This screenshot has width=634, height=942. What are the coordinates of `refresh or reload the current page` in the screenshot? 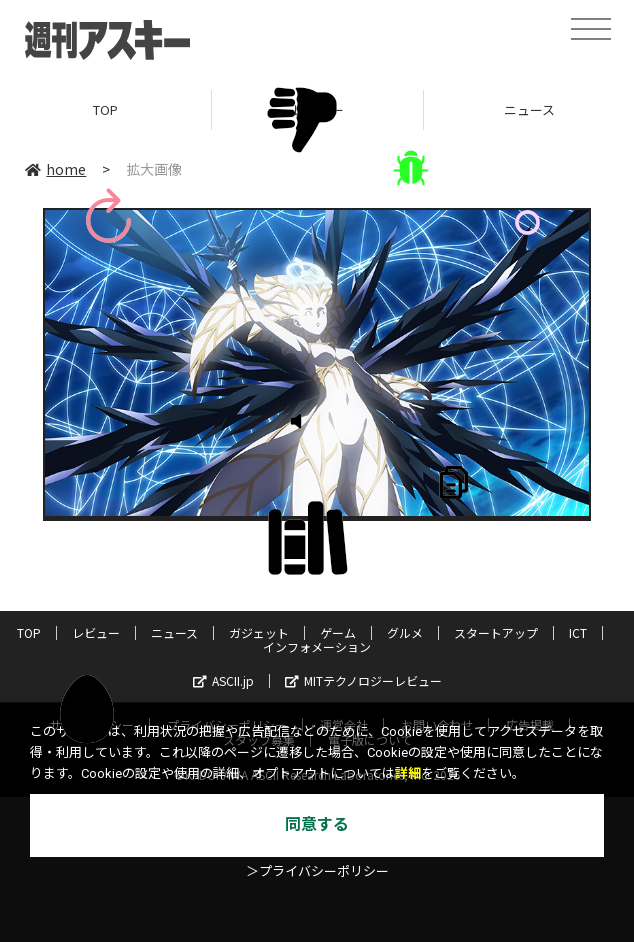 It's located at (108, 215).